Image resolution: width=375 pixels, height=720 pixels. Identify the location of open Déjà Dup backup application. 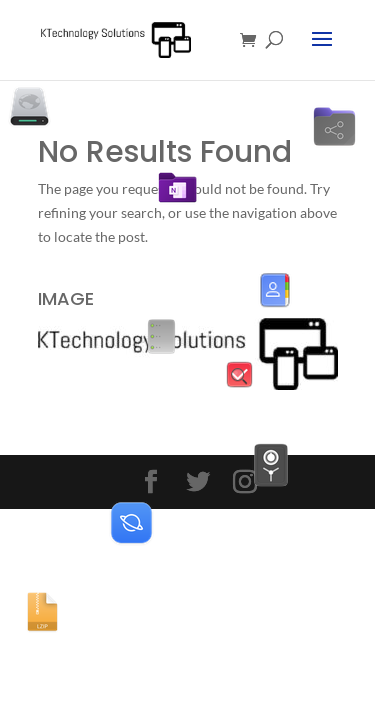
(271, 465).